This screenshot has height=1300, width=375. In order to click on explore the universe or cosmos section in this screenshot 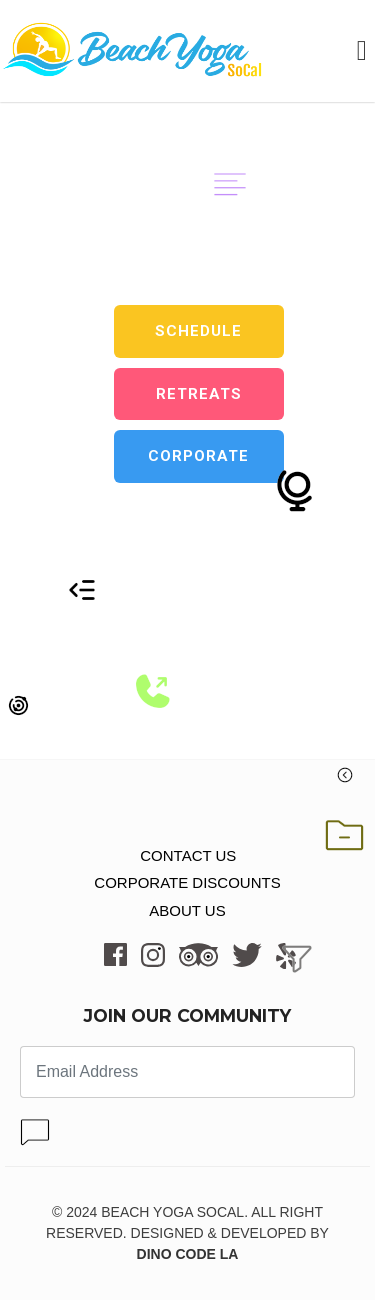, I will do `click(18, 705)`.